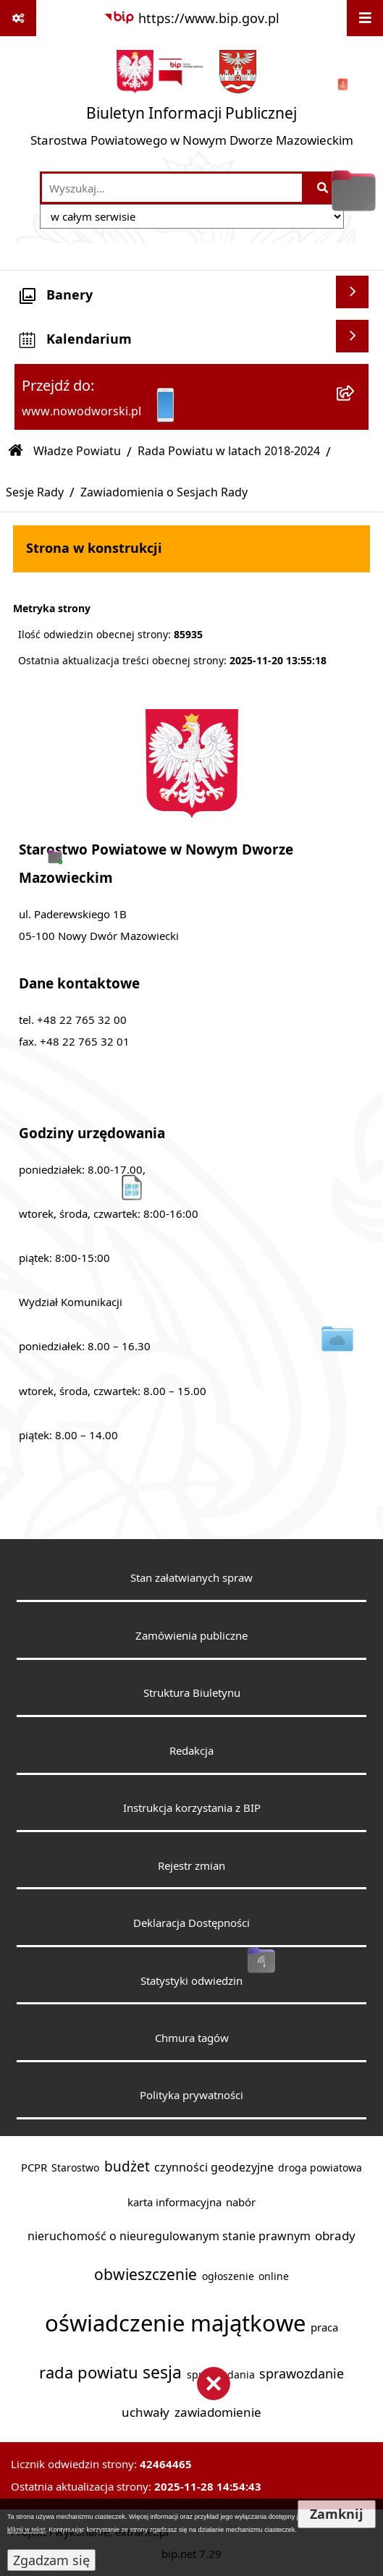 The image size is (383, 2576). I want to click on a java source code file, so click(342, 84).